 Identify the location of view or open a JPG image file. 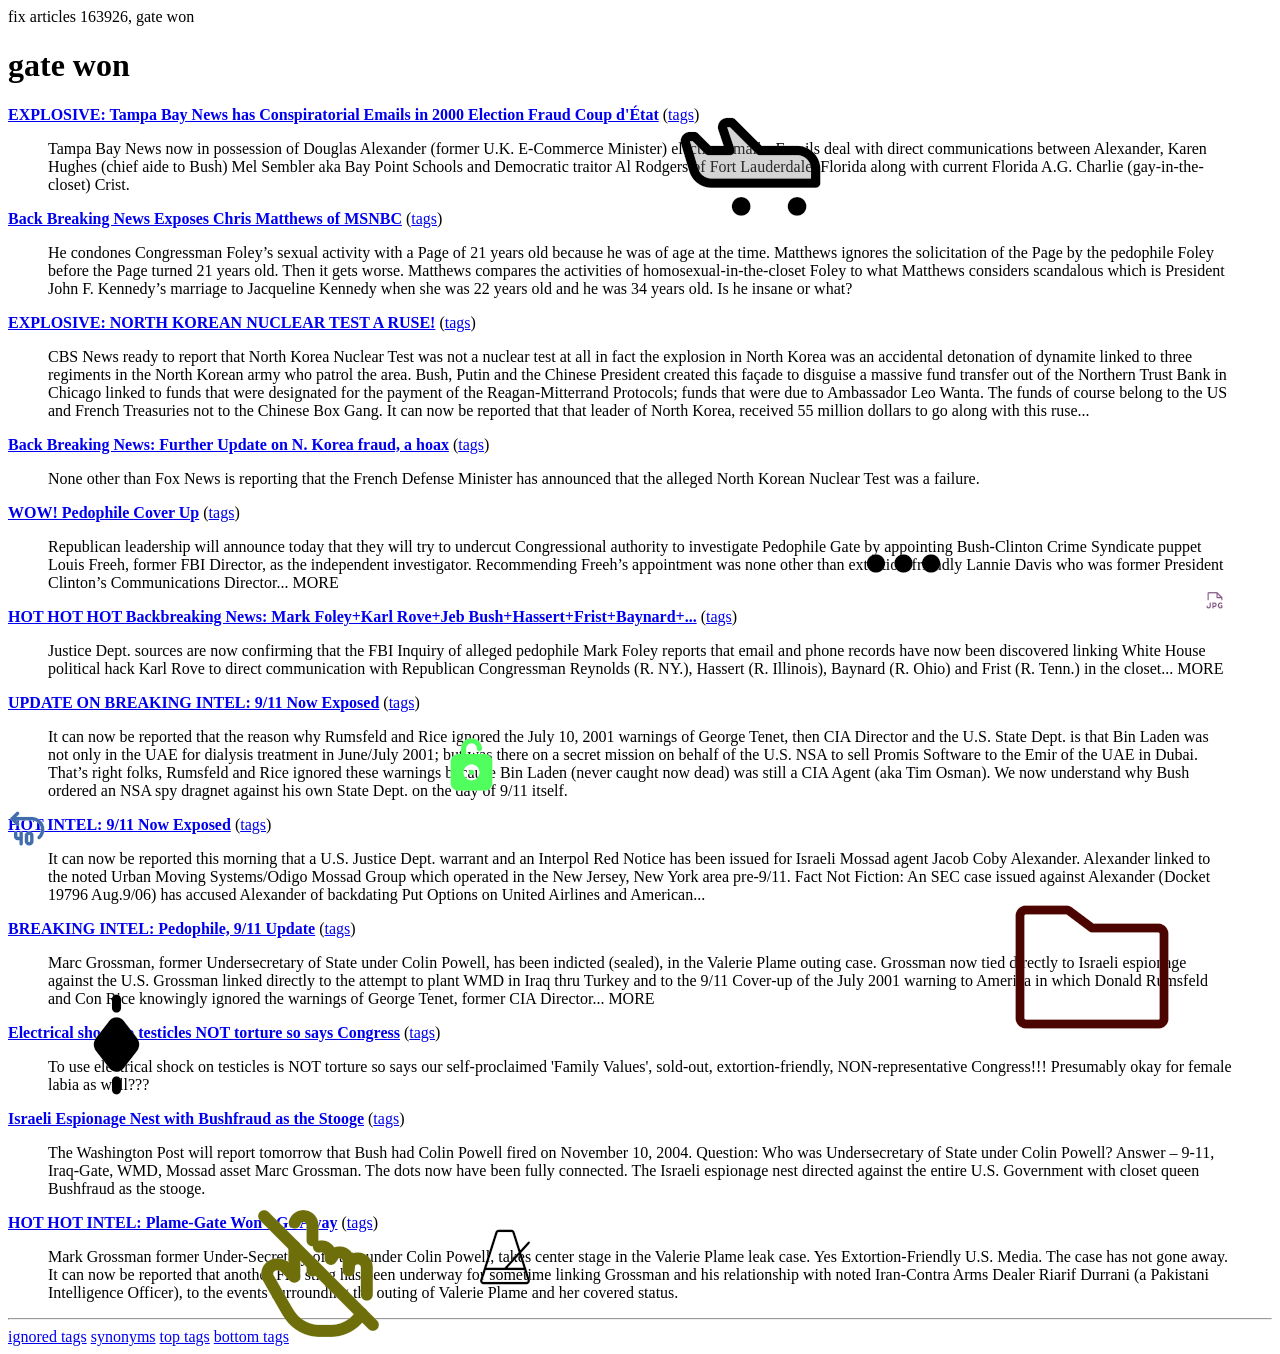
(1215, 601).